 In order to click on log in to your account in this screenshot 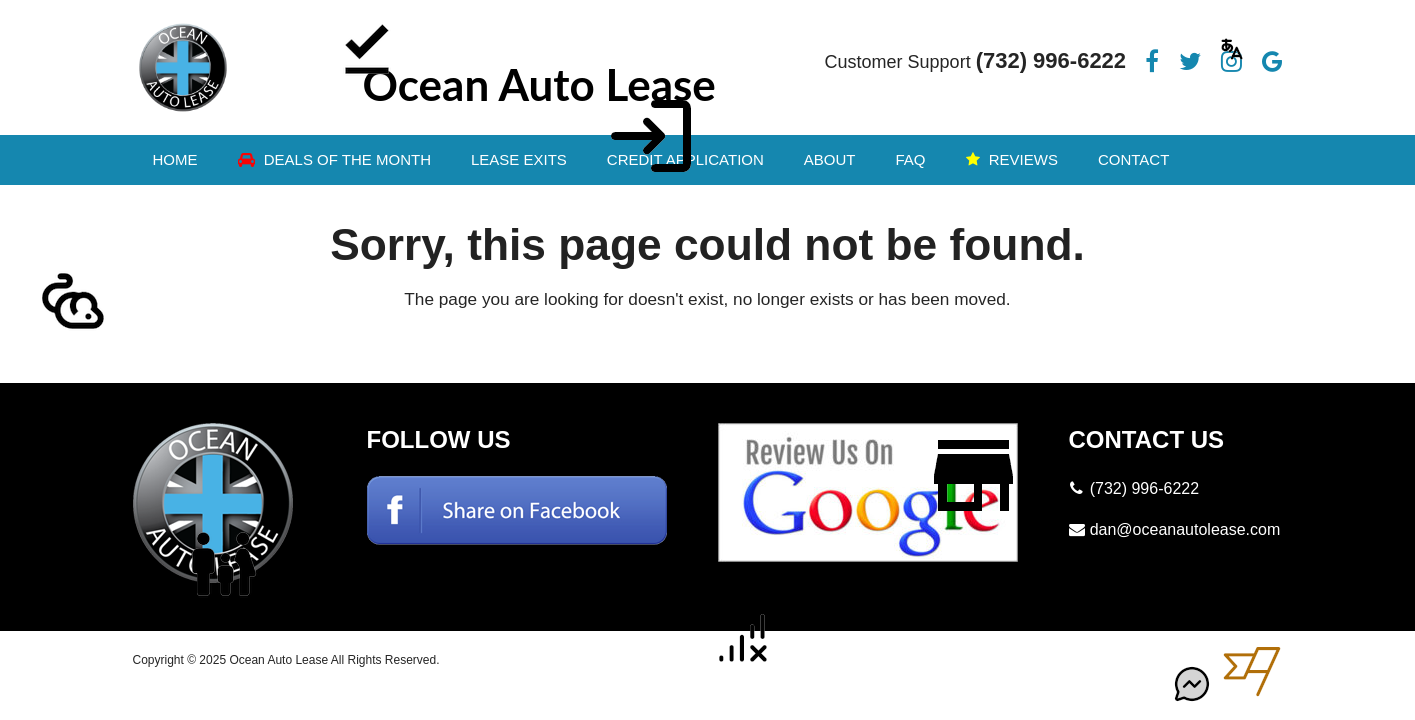, I will do `click(651, 136)`.